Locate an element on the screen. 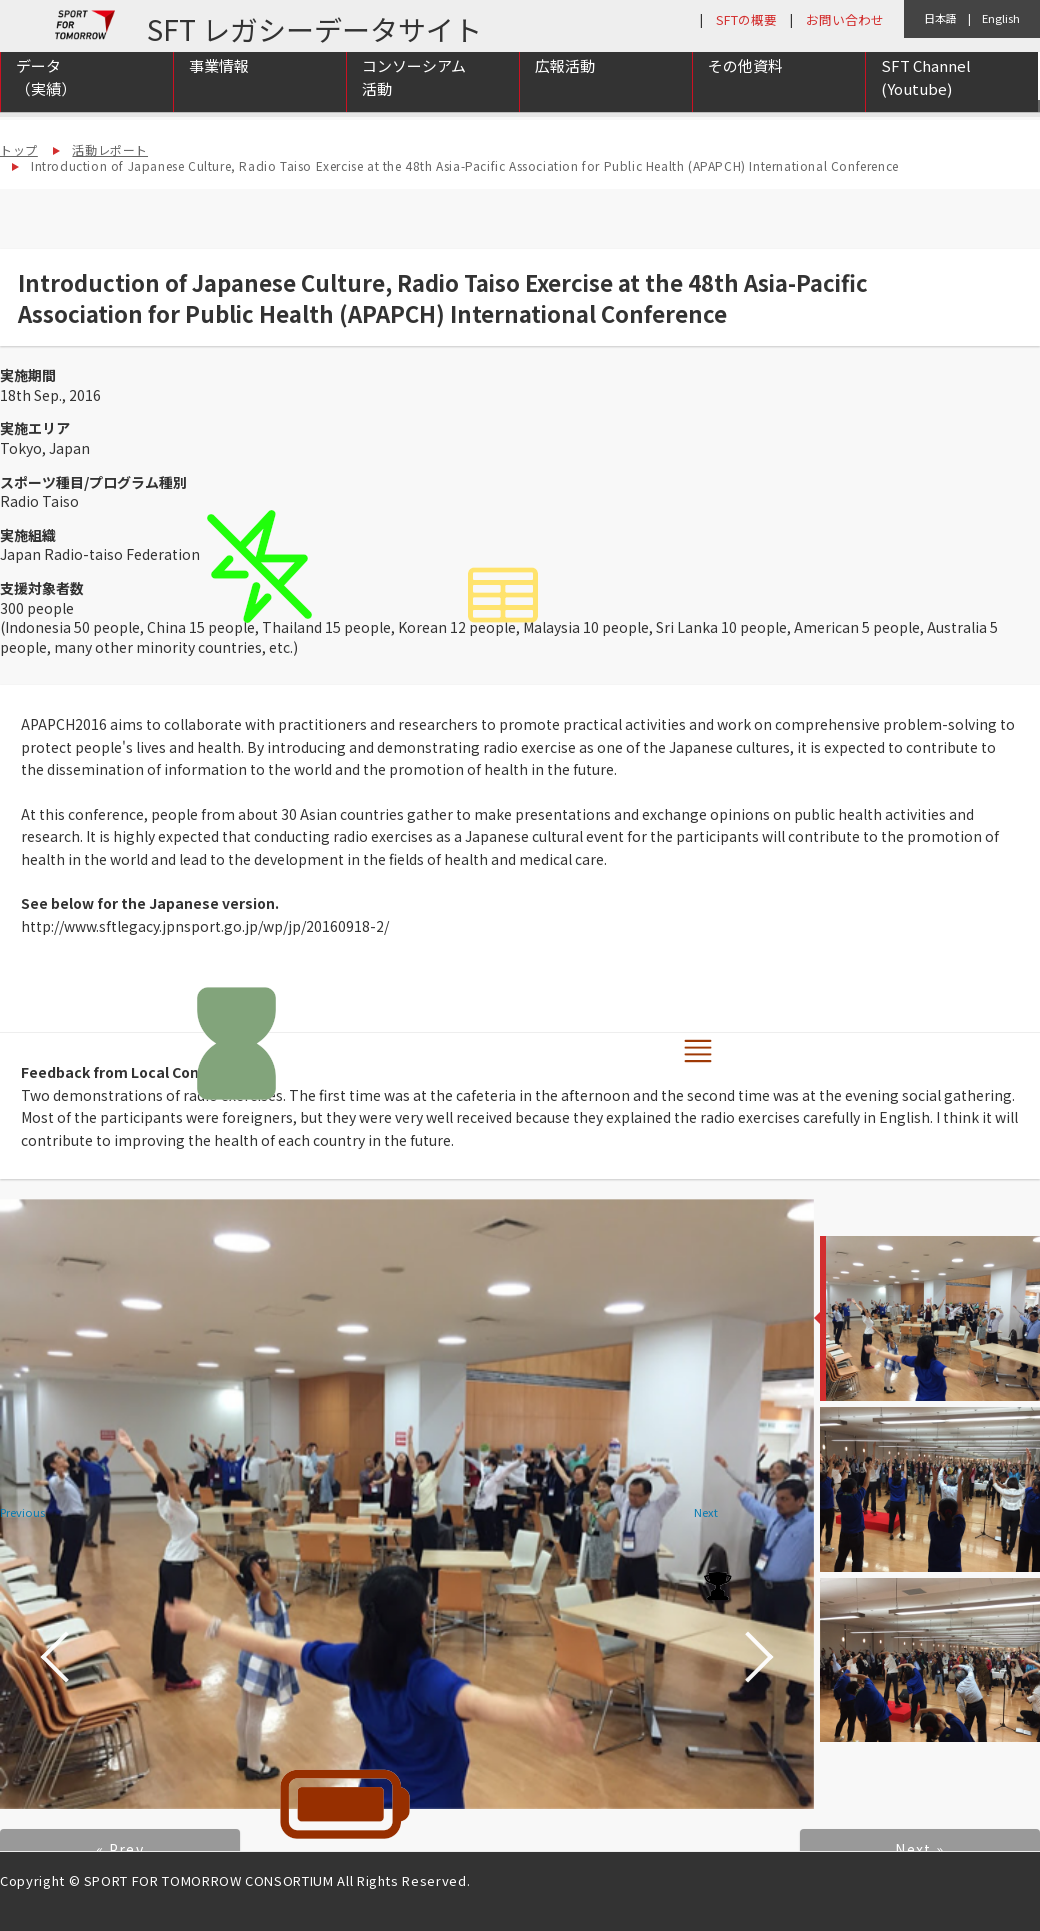  flash or lightning feature disabled is located at coordinates (259, 566).